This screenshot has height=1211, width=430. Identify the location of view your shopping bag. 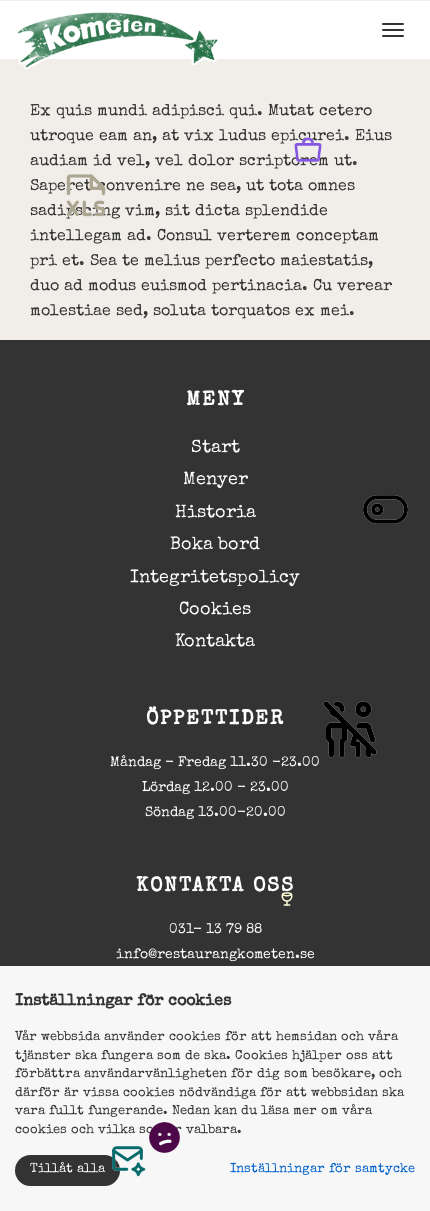
(308, 151).